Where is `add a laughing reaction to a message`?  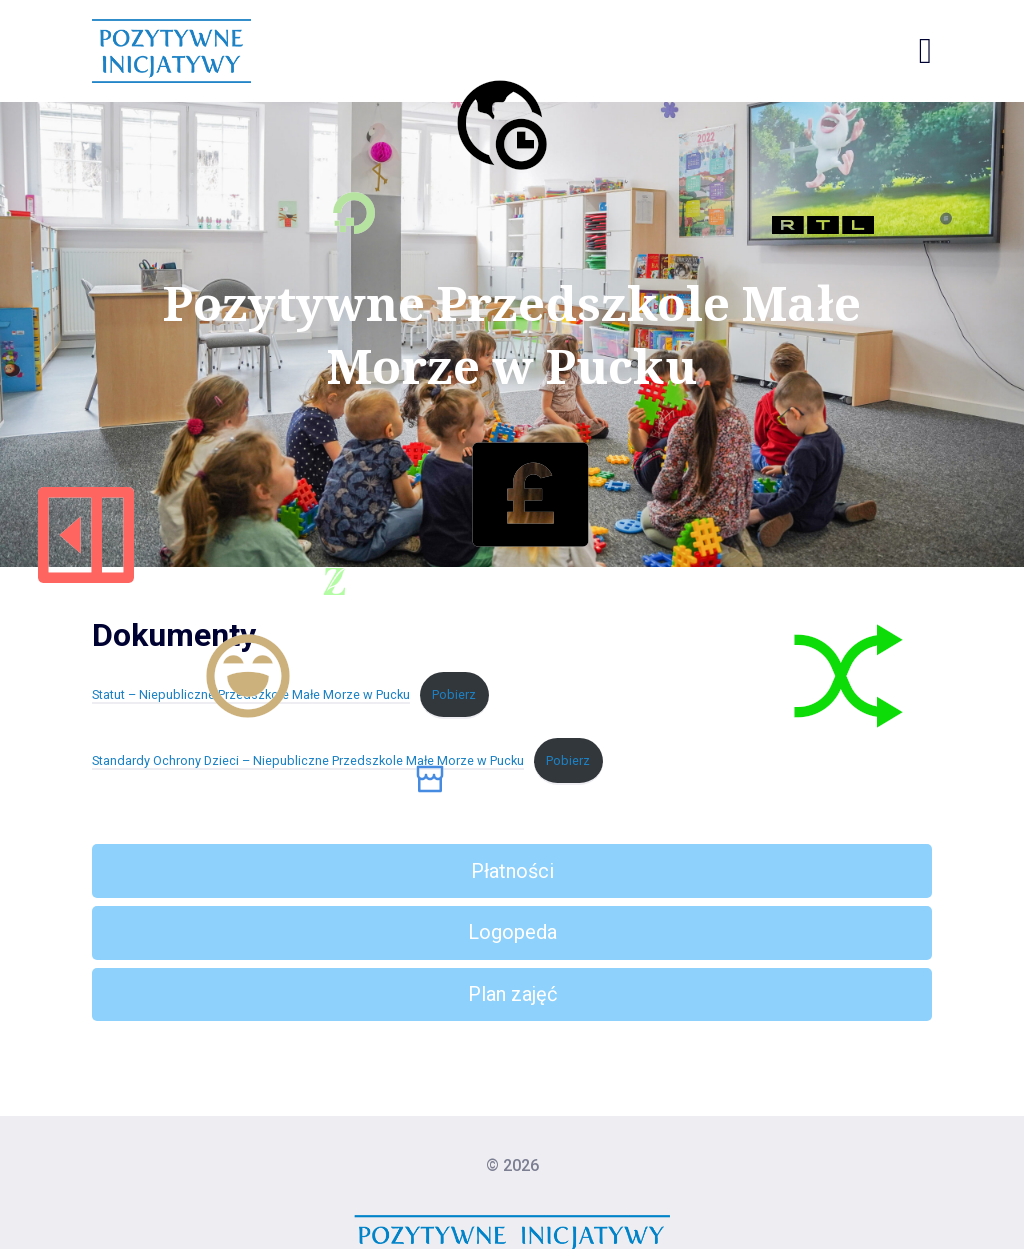 add a laughing reaction to a message is located at coordinates (248, 676).